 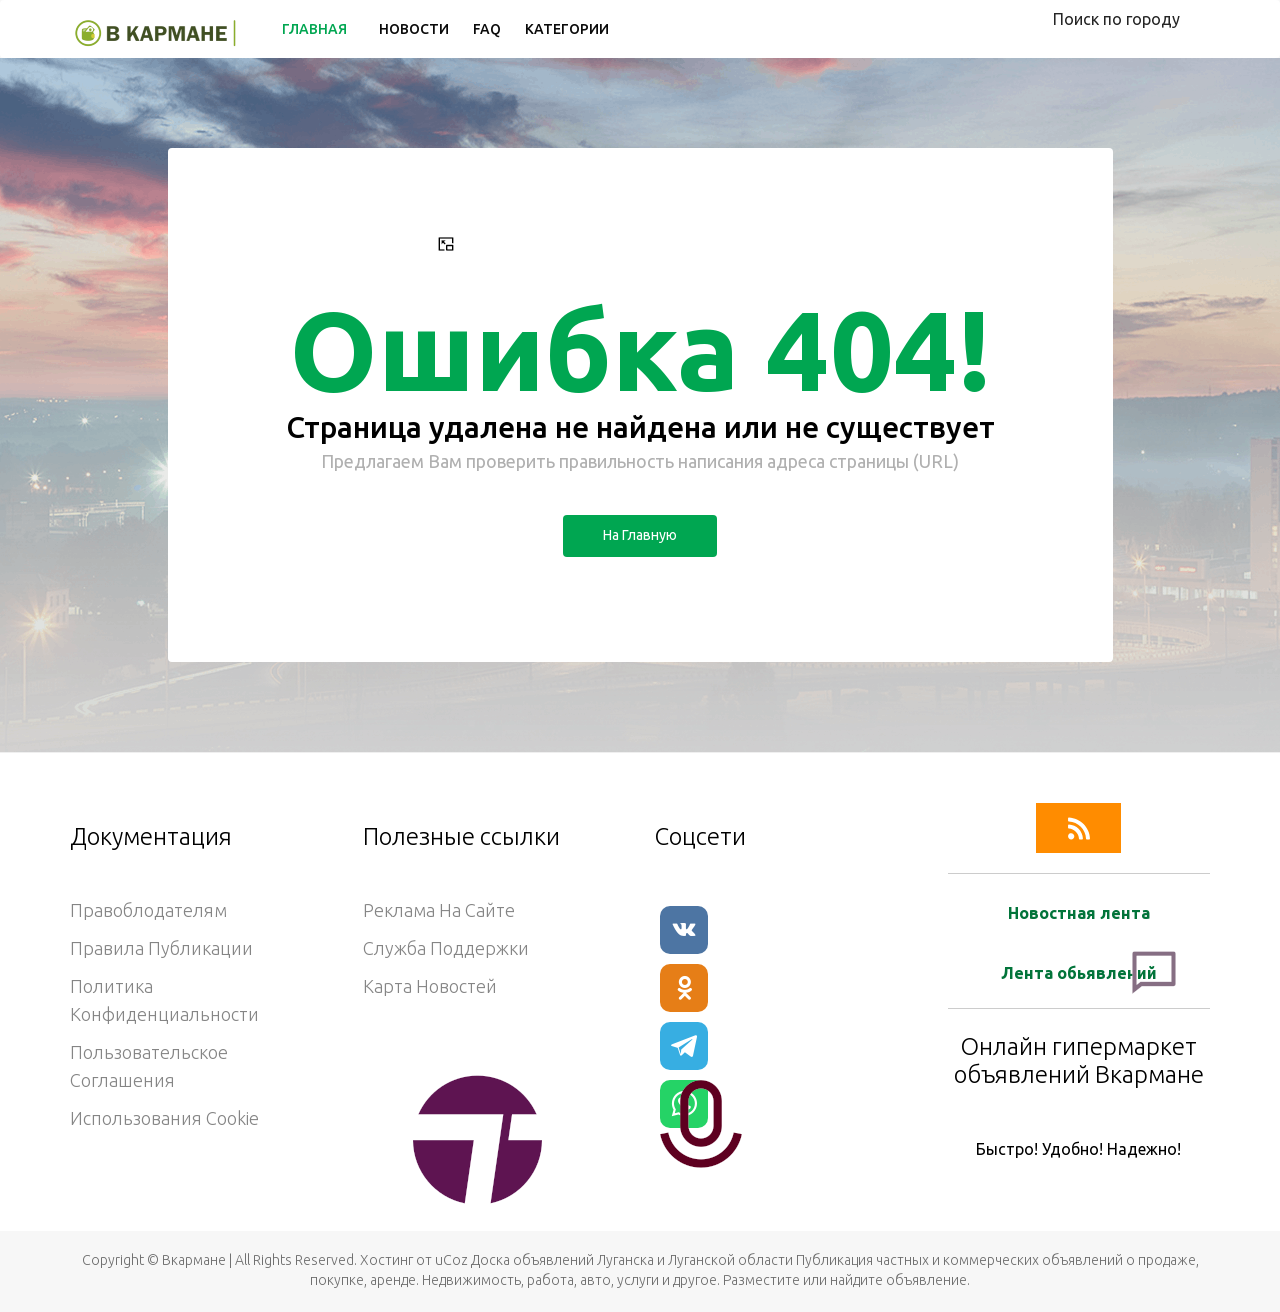 What do you see at coordinates (477, 1139) in the screenshot?
I see `open twinmotion application` at bounding box center [477, 1139].